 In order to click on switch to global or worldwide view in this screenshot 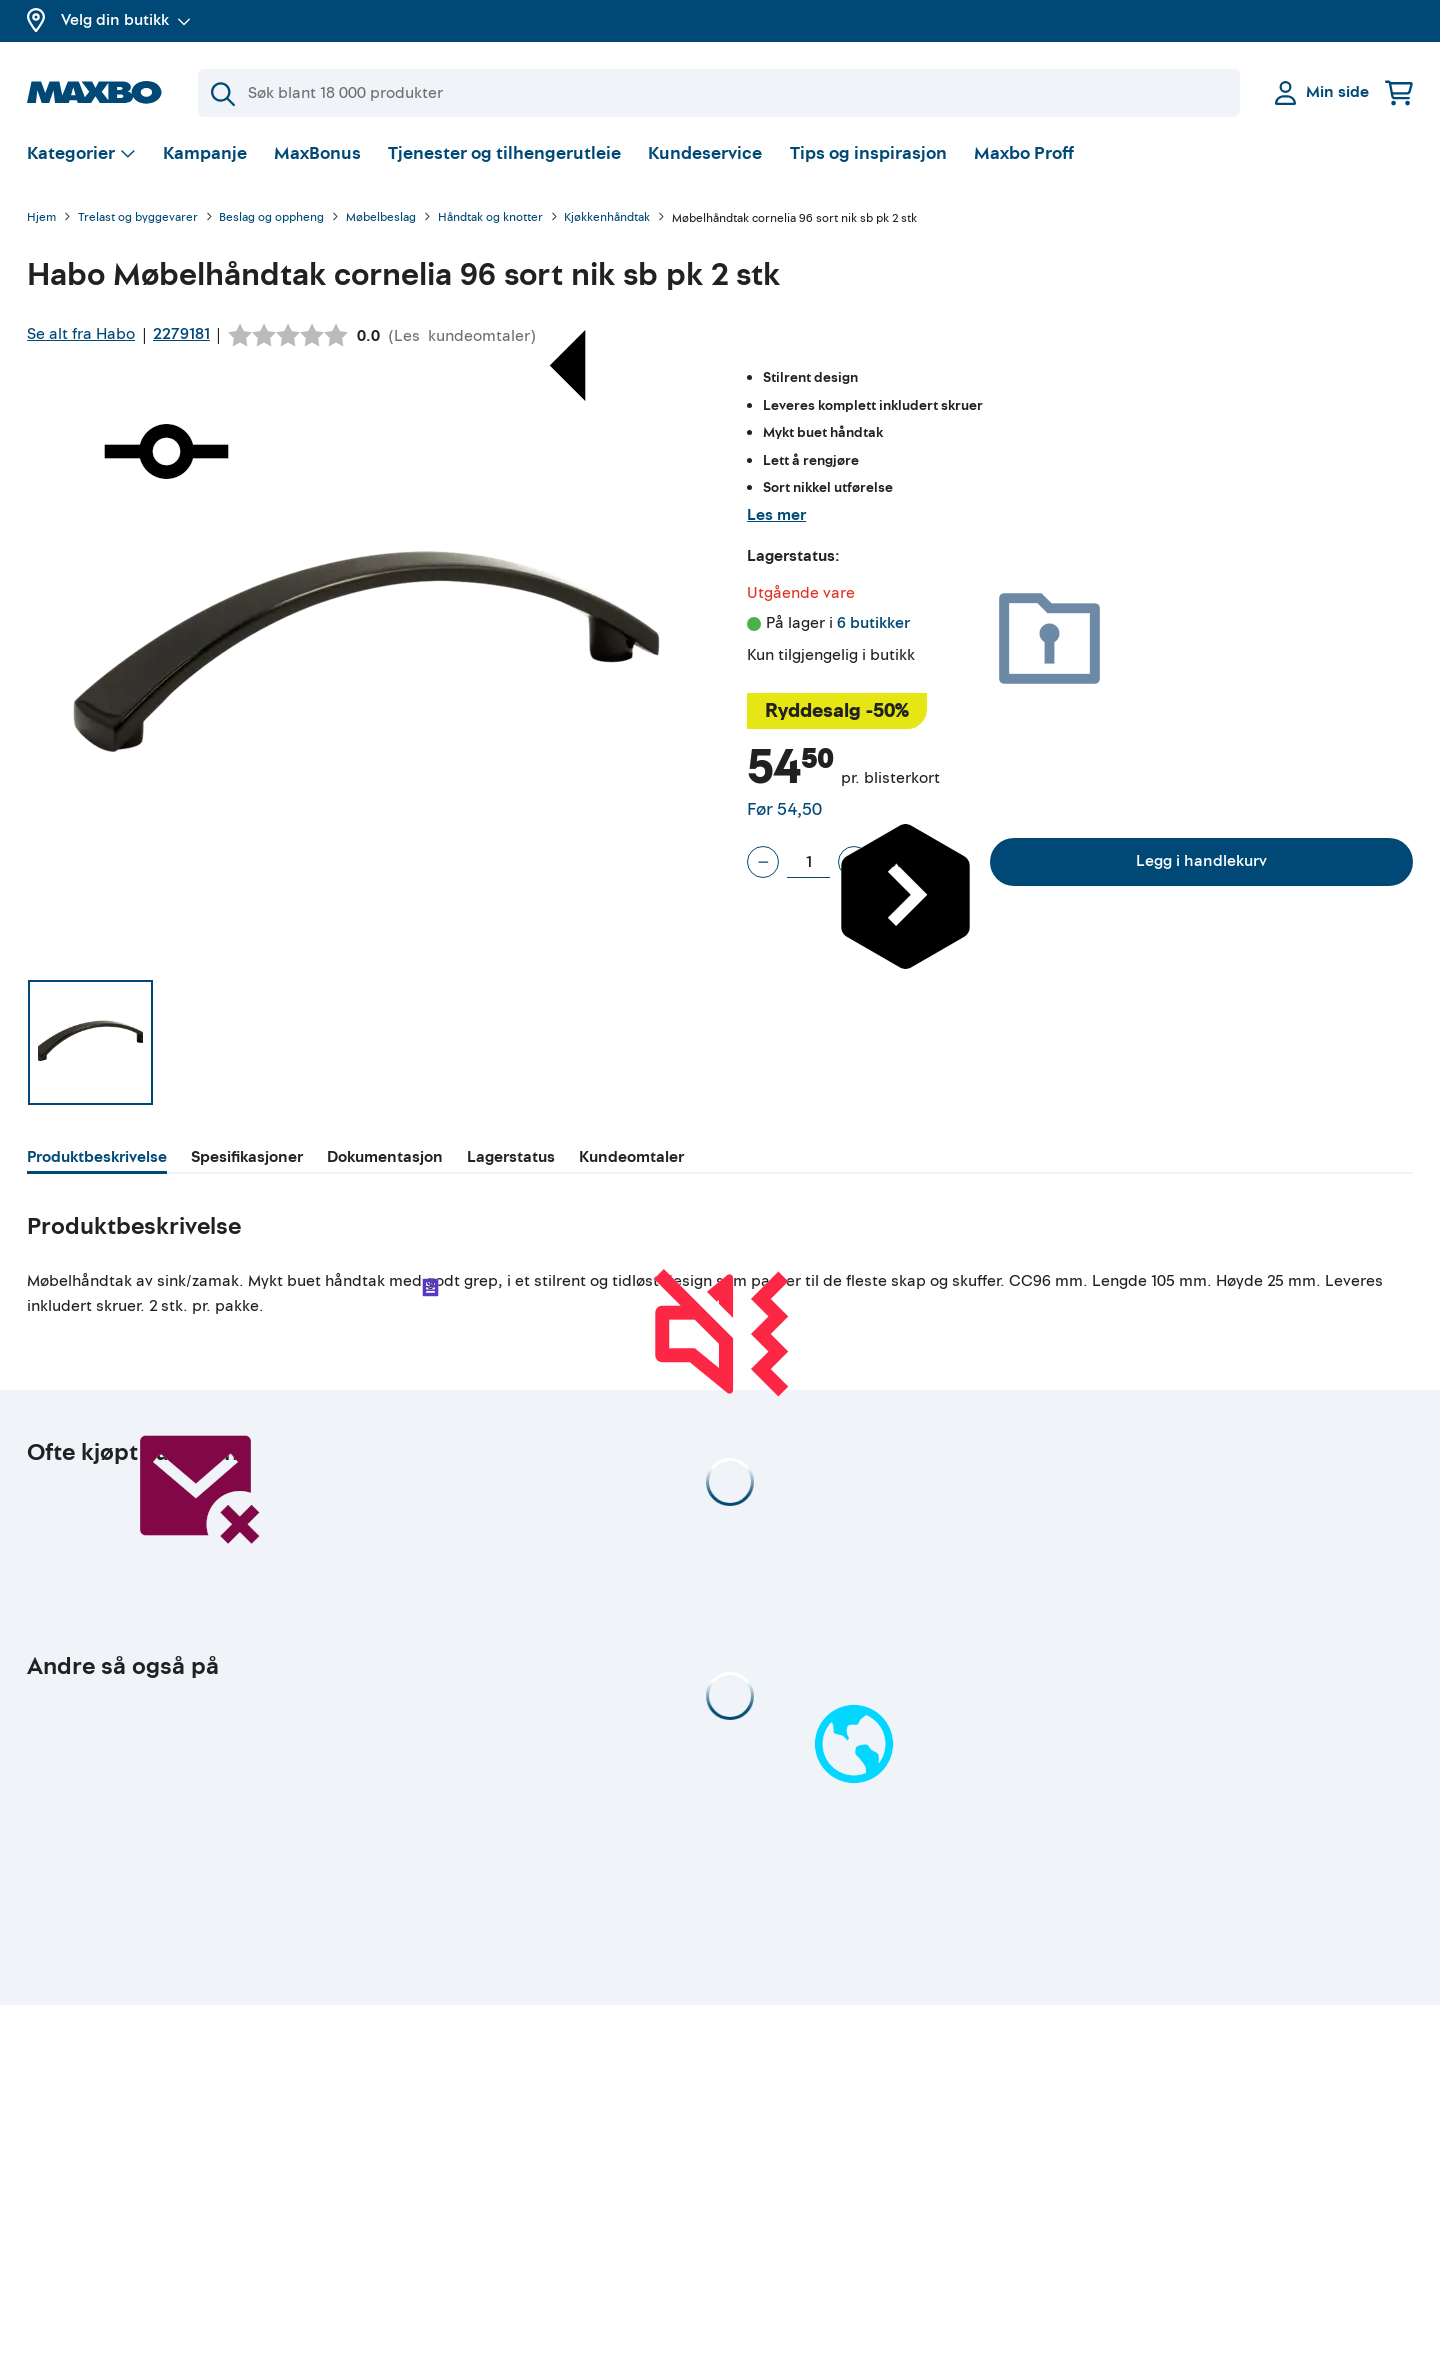, I will do `click(854, 1744)`.